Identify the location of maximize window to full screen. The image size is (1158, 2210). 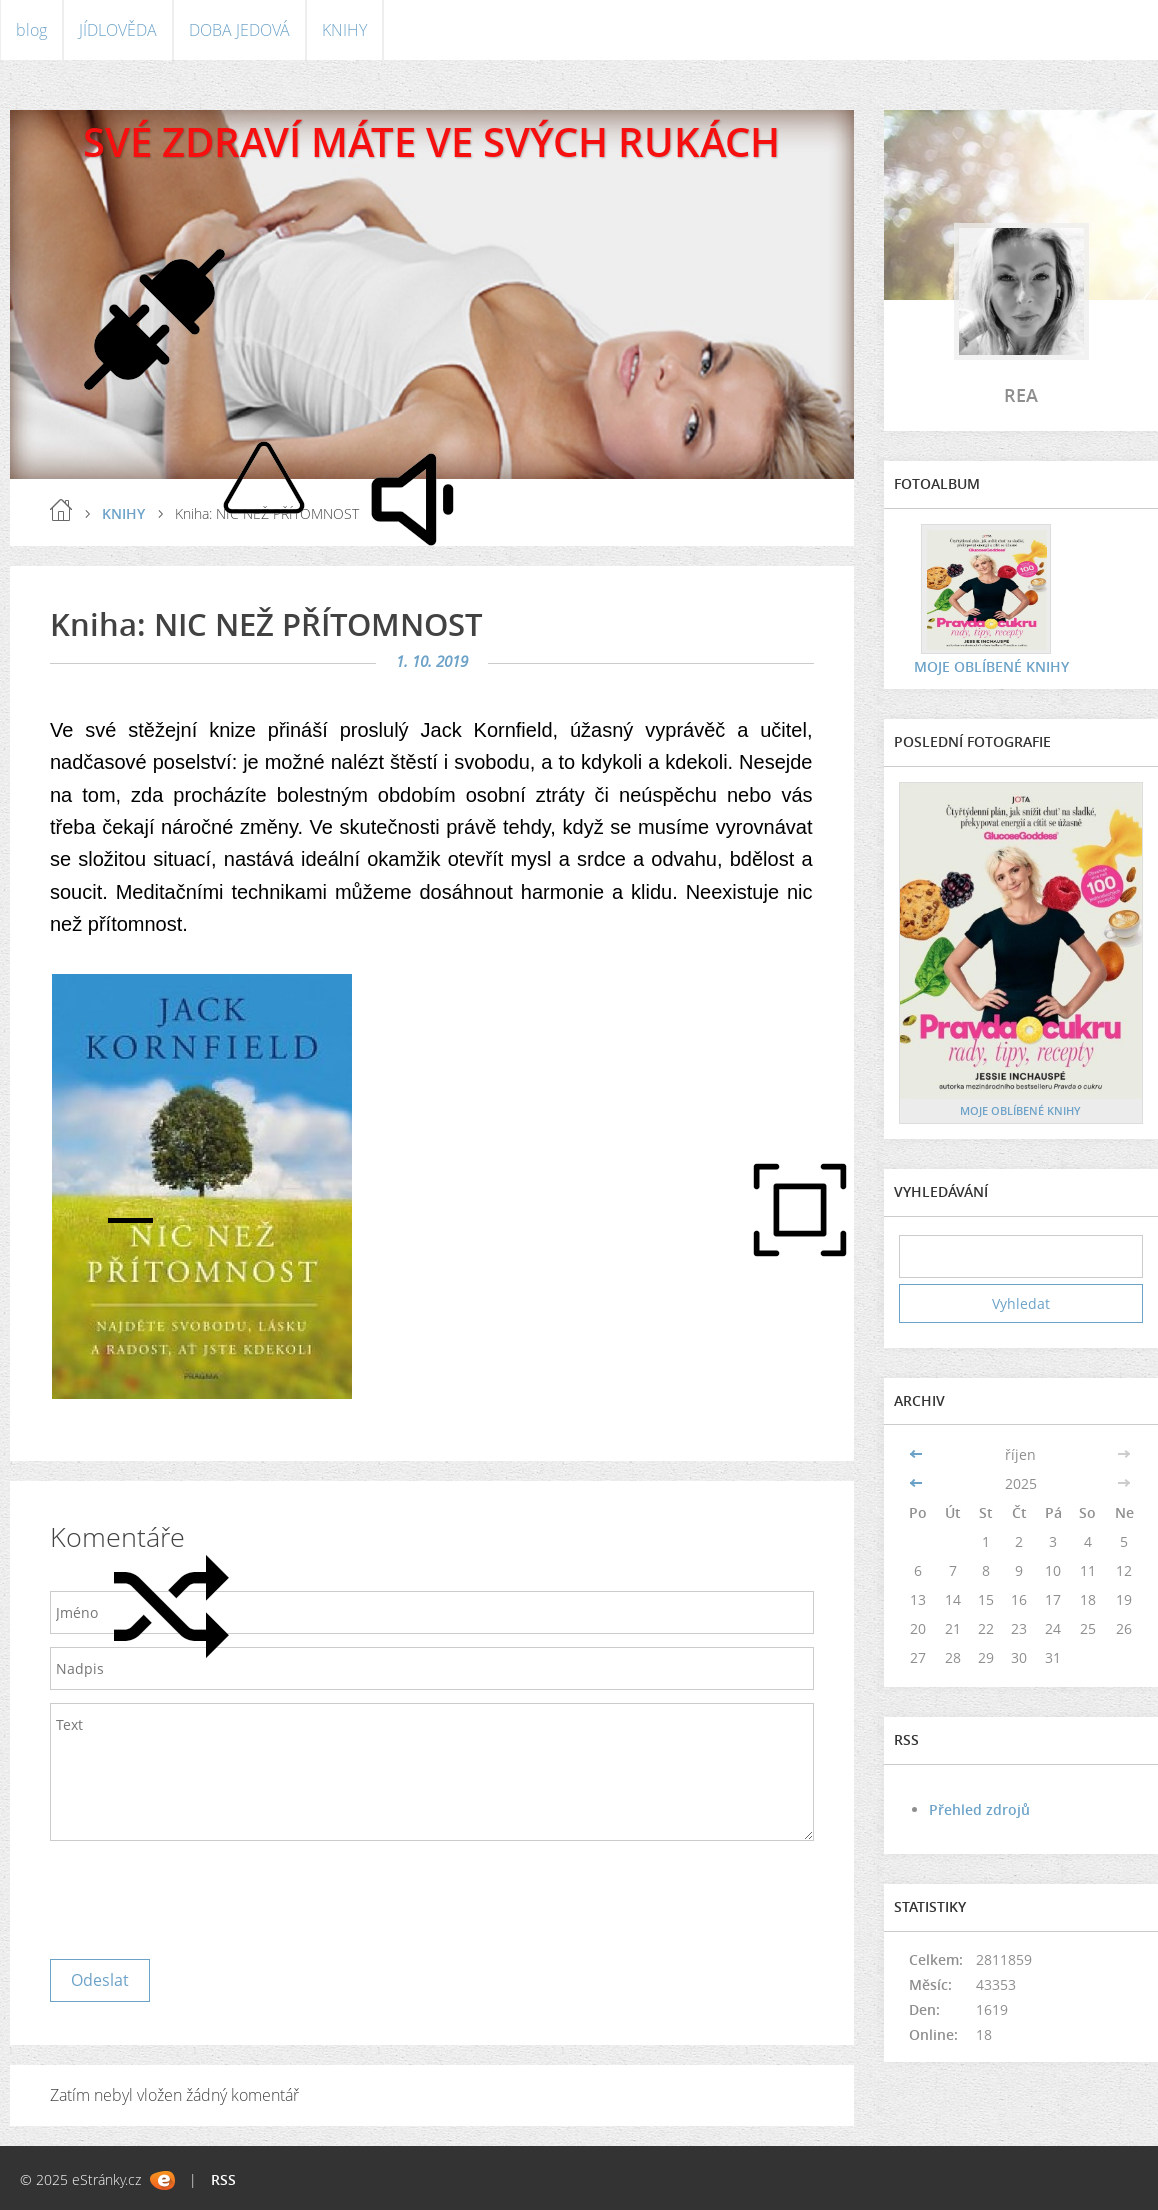
(130, 1240).